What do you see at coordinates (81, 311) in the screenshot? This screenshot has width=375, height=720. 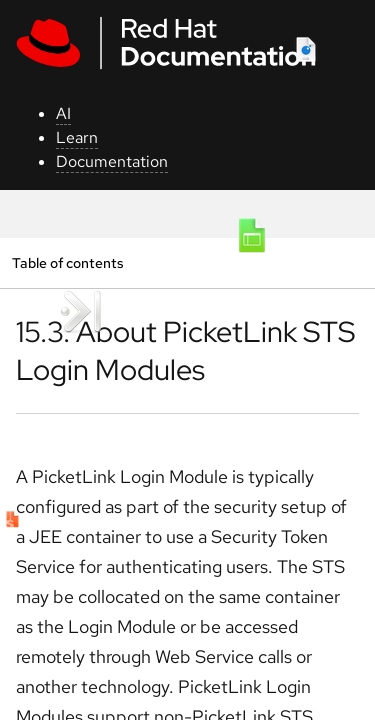 I see `skip to the last item in a list or sequence` at bounding box center [81, 311].